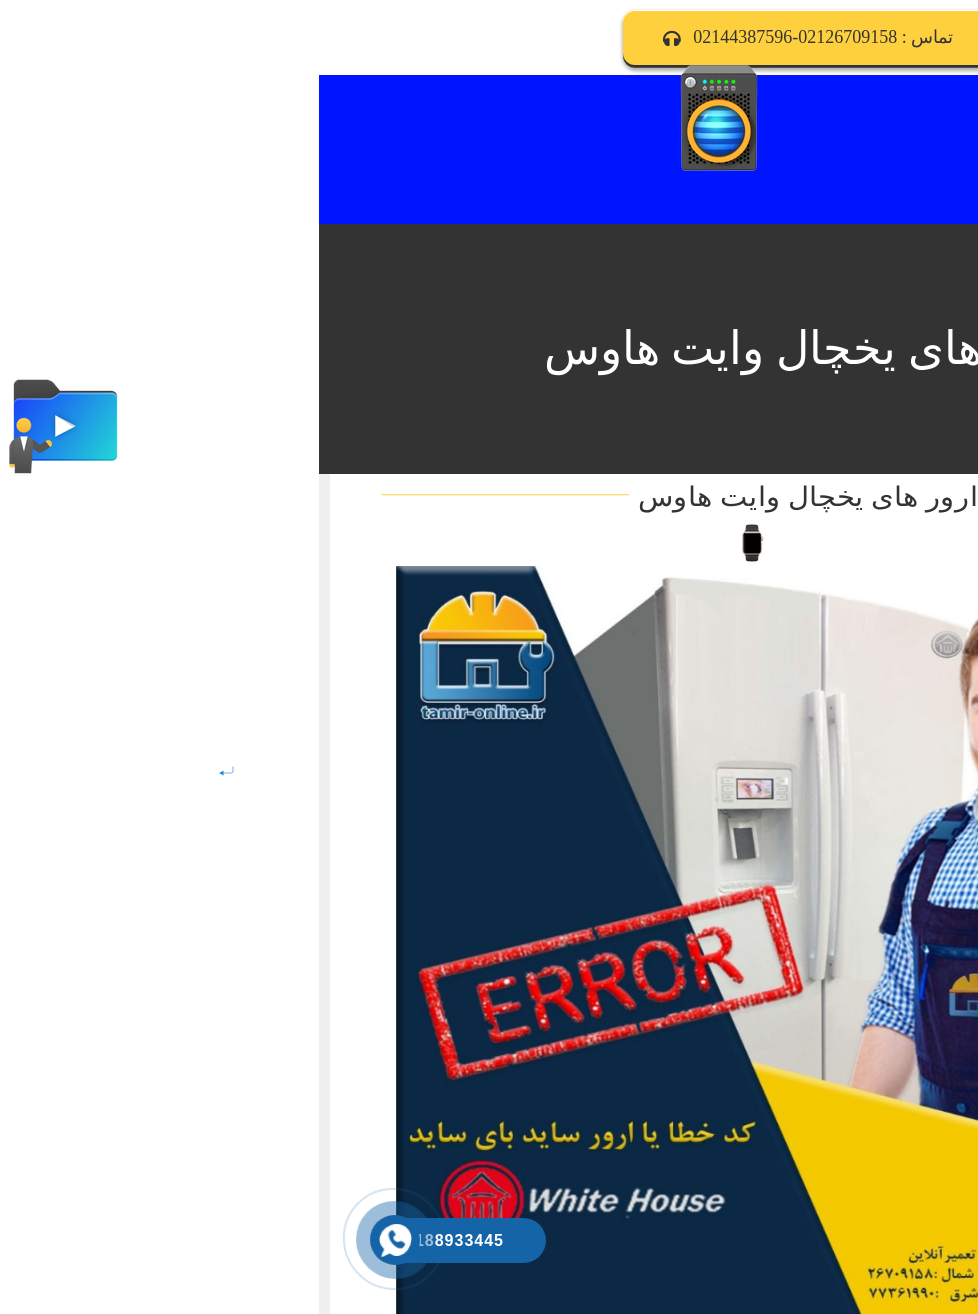 The height and width of the screenshot is (1314, 978). Describe the element at coordinates (65, 423) in the screenshot. I see `open video tutorials folder` at that location.